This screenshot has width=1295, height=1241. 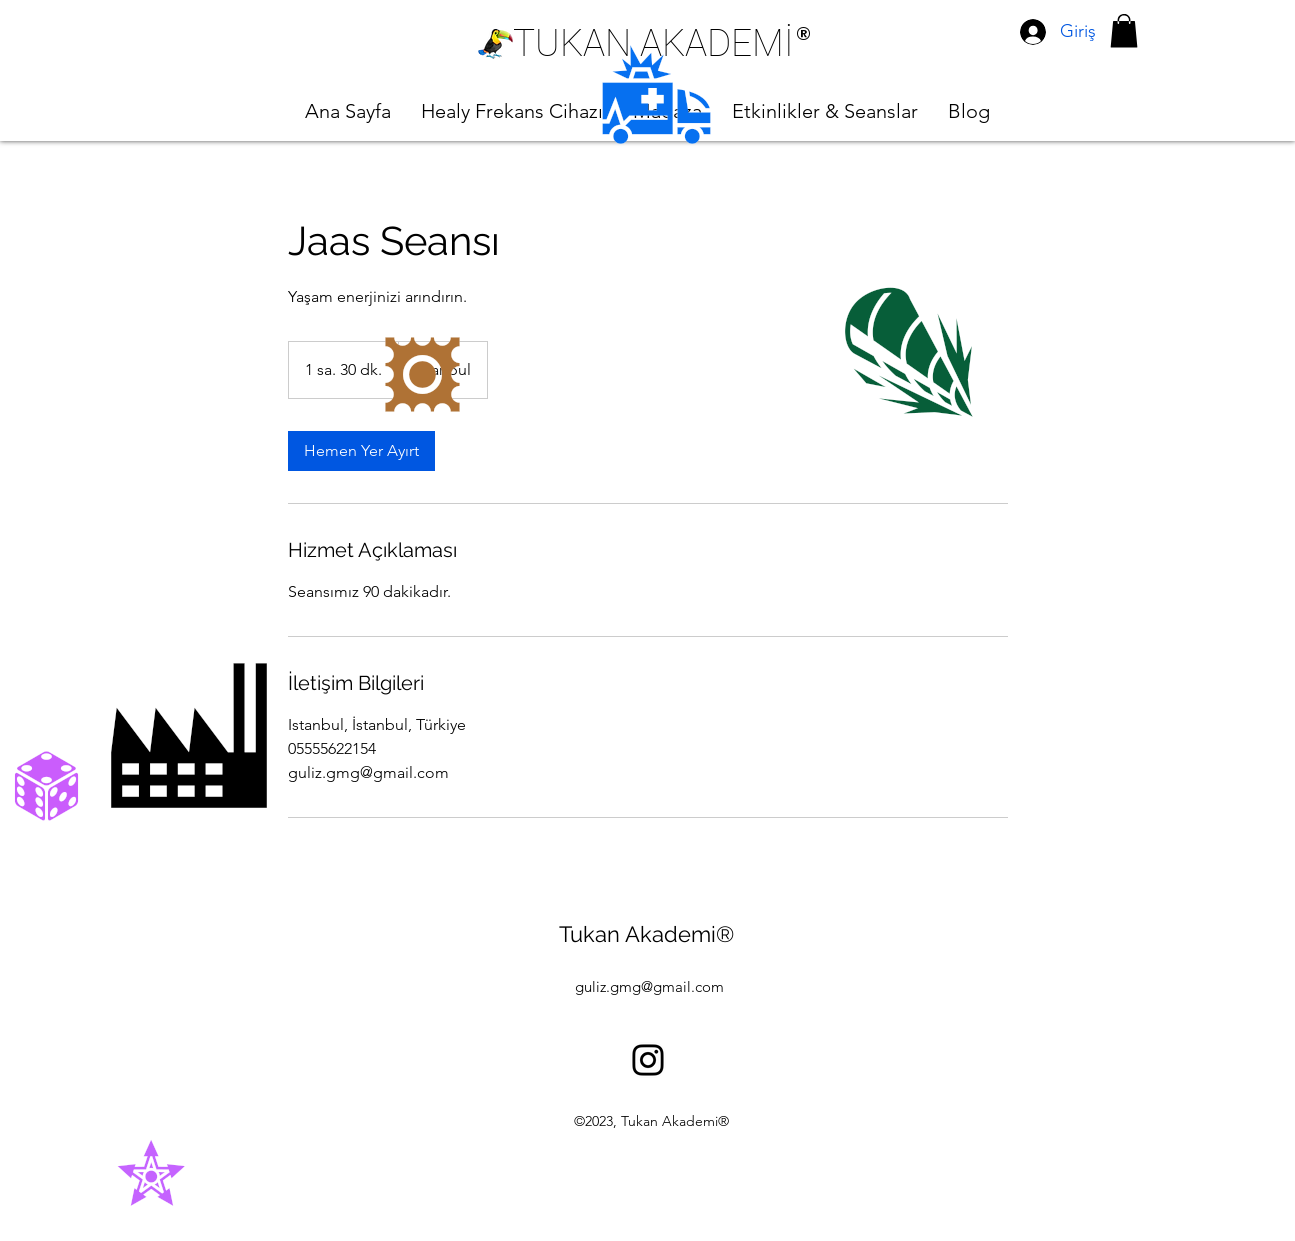 What do you see at coordinates (189, 730) in the screenshot?
I see `access factory or manufacturing settings` at bounding box center [189, 730].